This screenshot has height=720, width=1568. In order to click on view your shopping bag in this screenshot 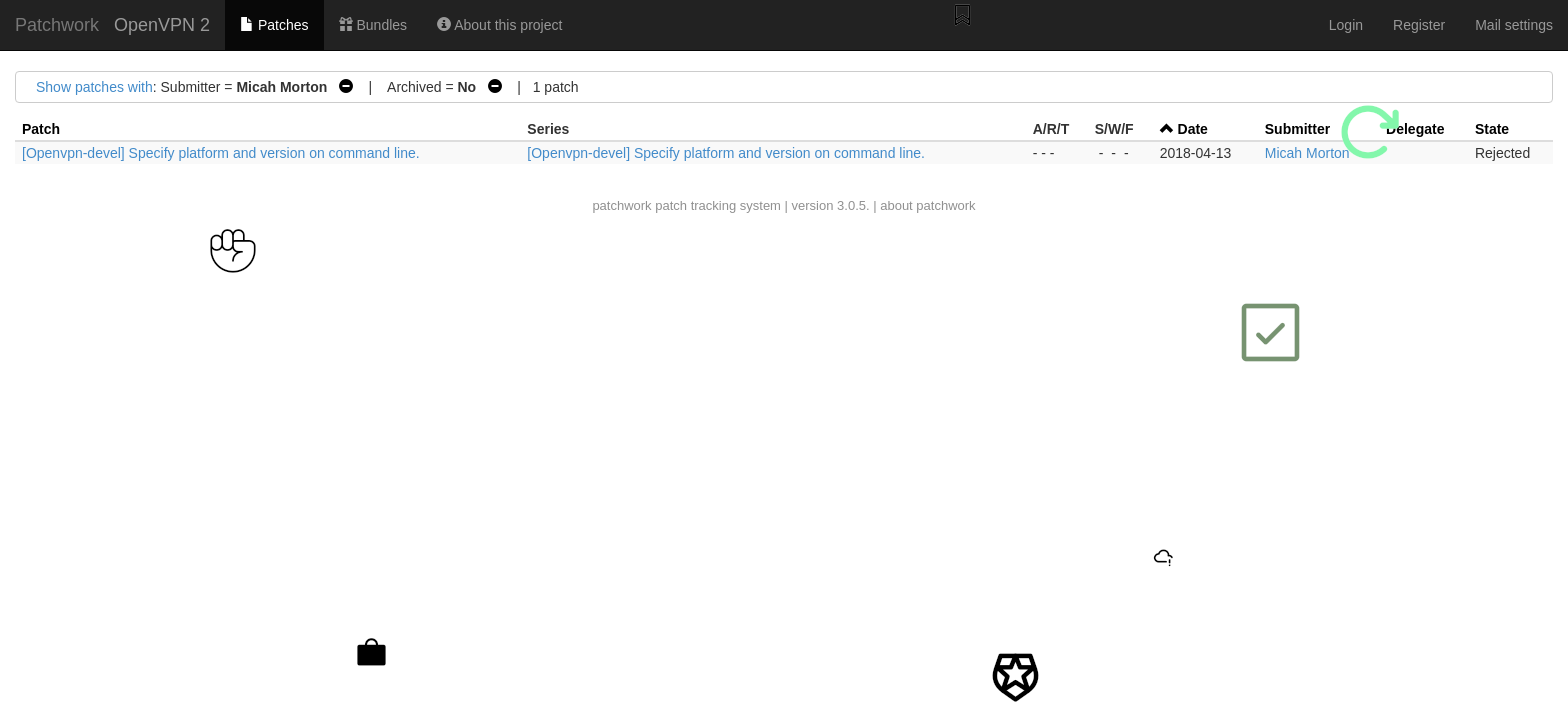, I will do `click(371, 653)`.